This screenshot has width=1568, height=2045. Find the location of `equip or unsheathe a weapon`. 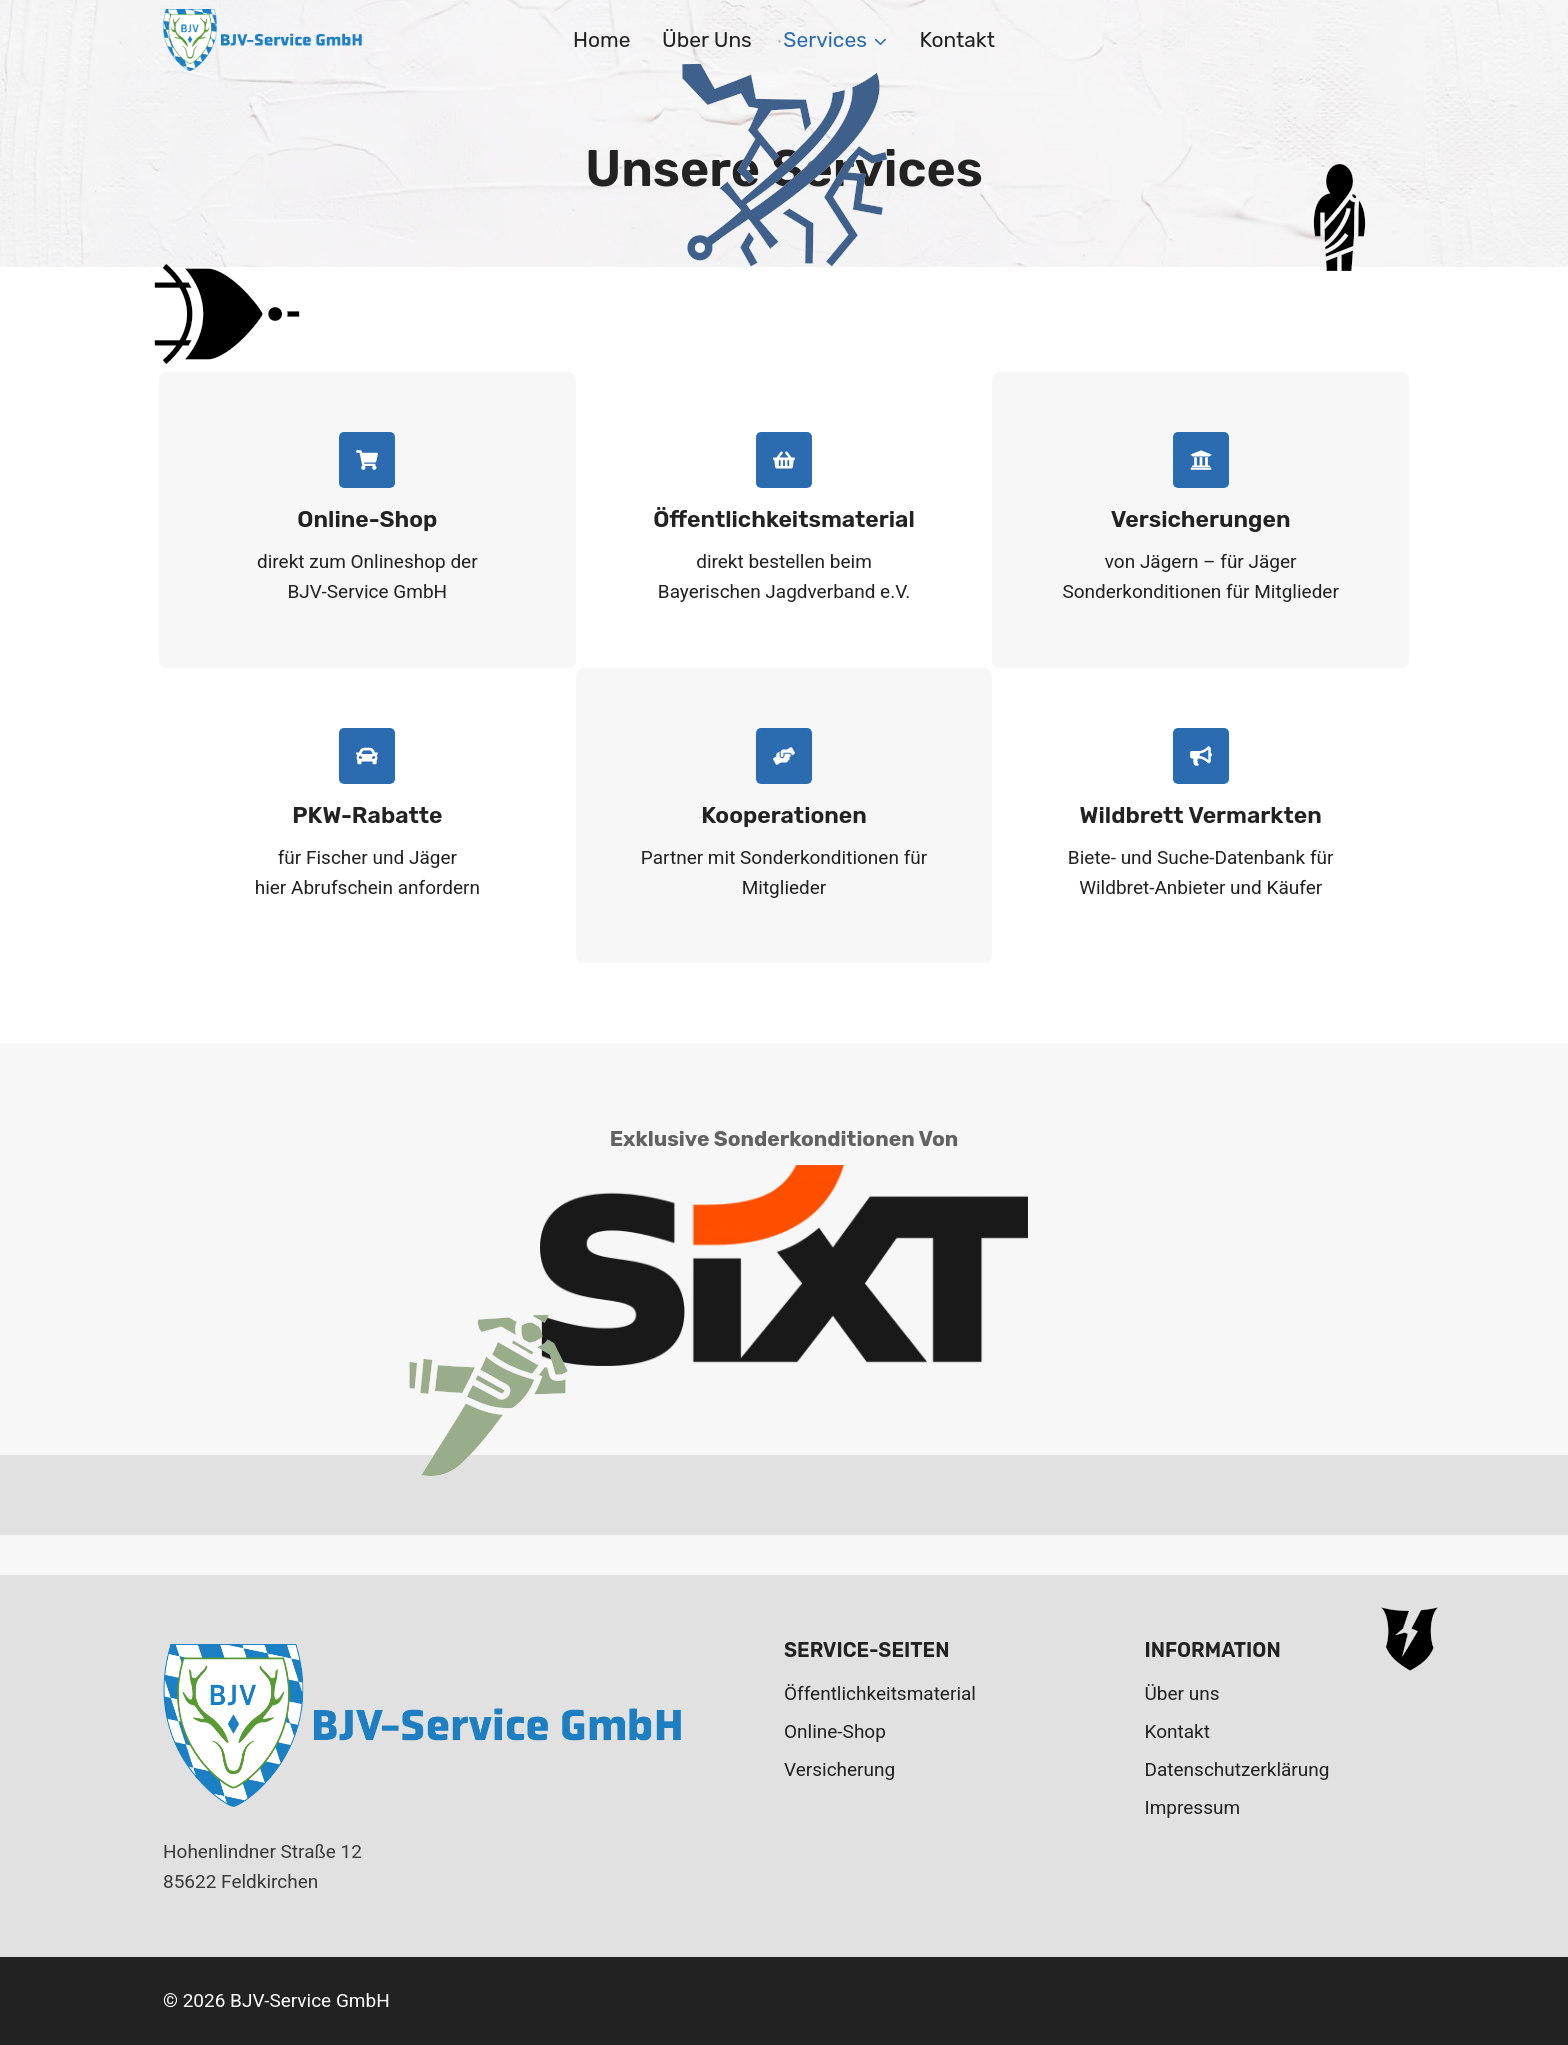

equip or unsheathe a weapon is located at coordinates (487, 1395).